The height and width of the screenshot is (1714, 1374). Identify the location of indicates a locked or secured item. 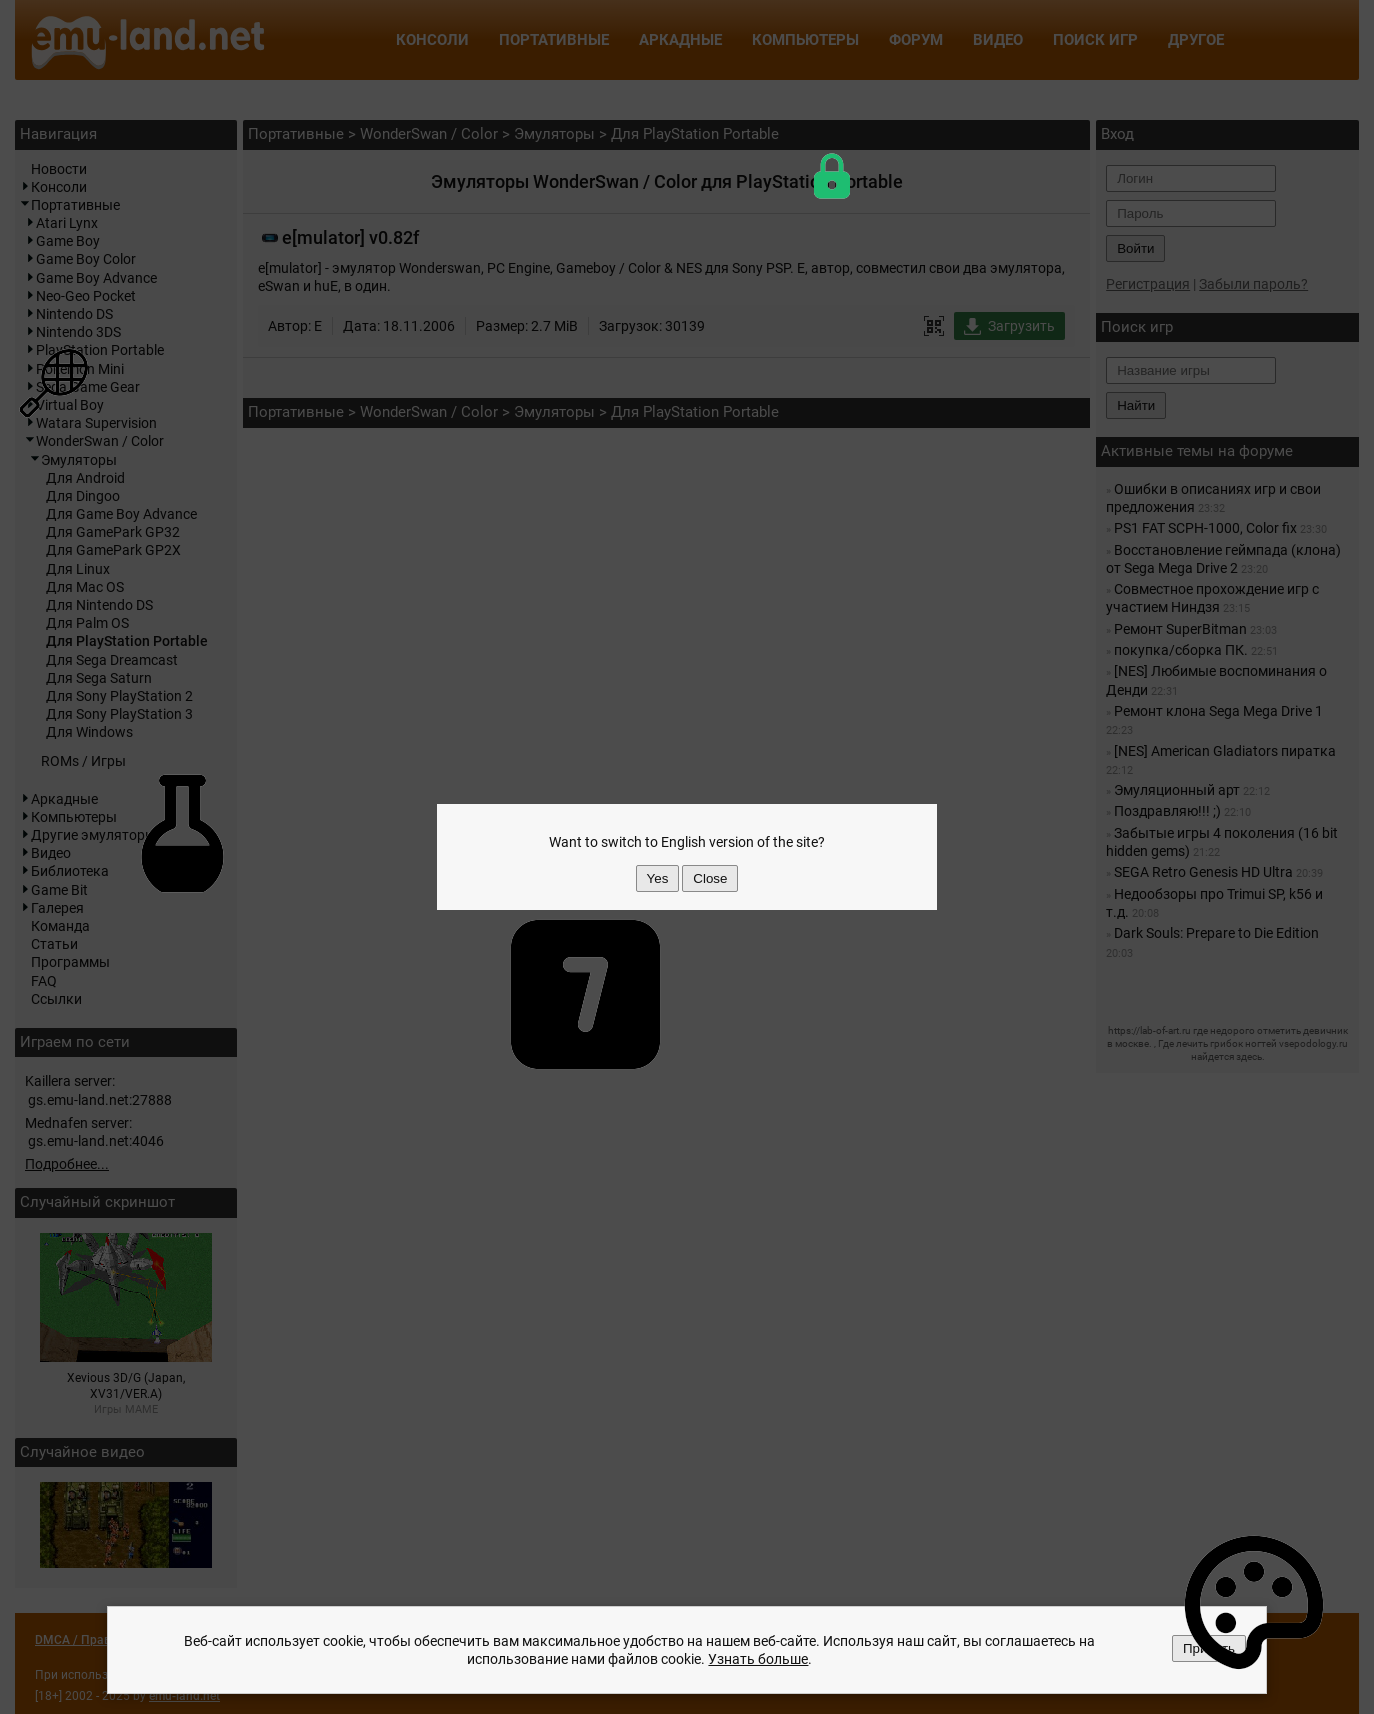
(832, 176).